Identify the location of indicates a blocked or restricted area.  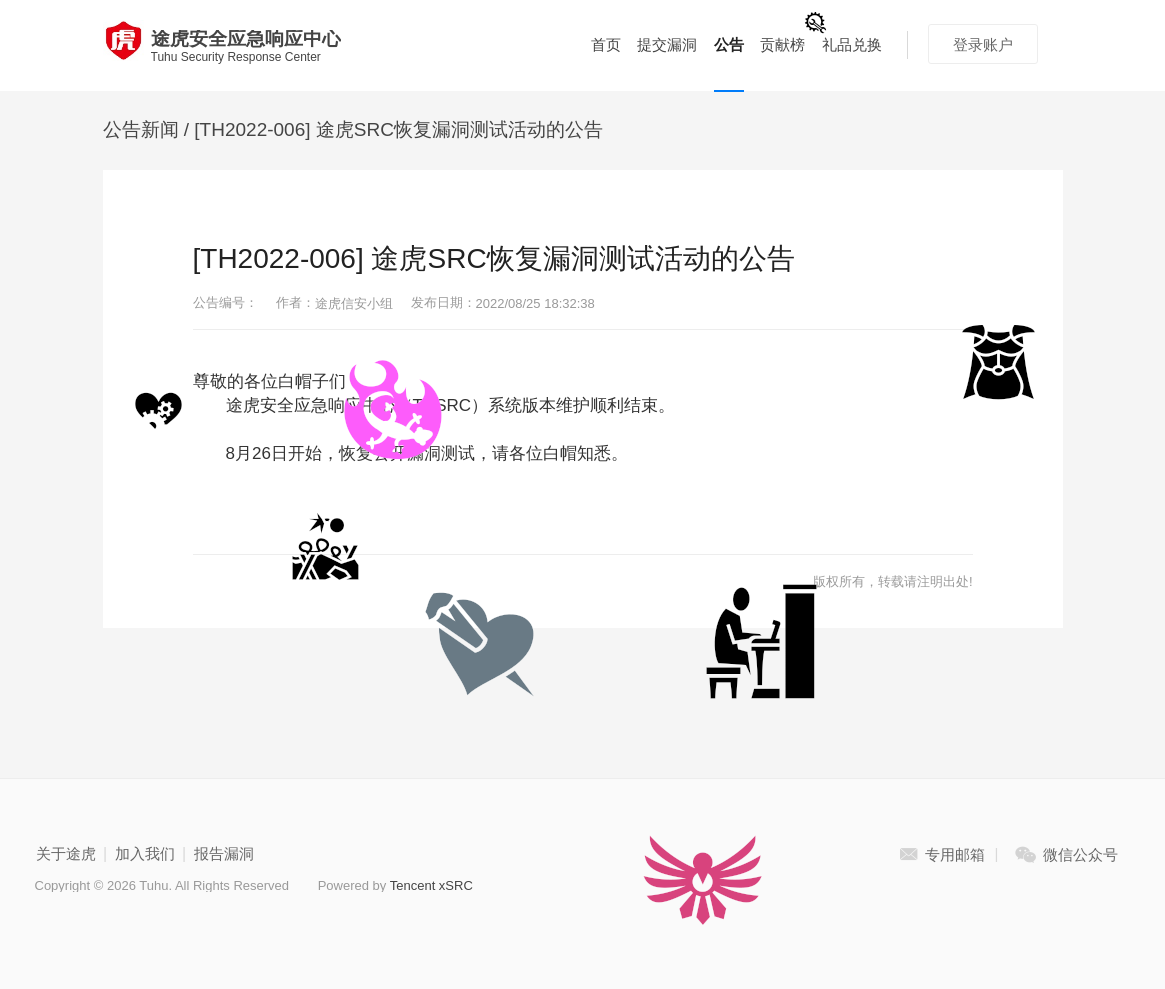
(325, 546).